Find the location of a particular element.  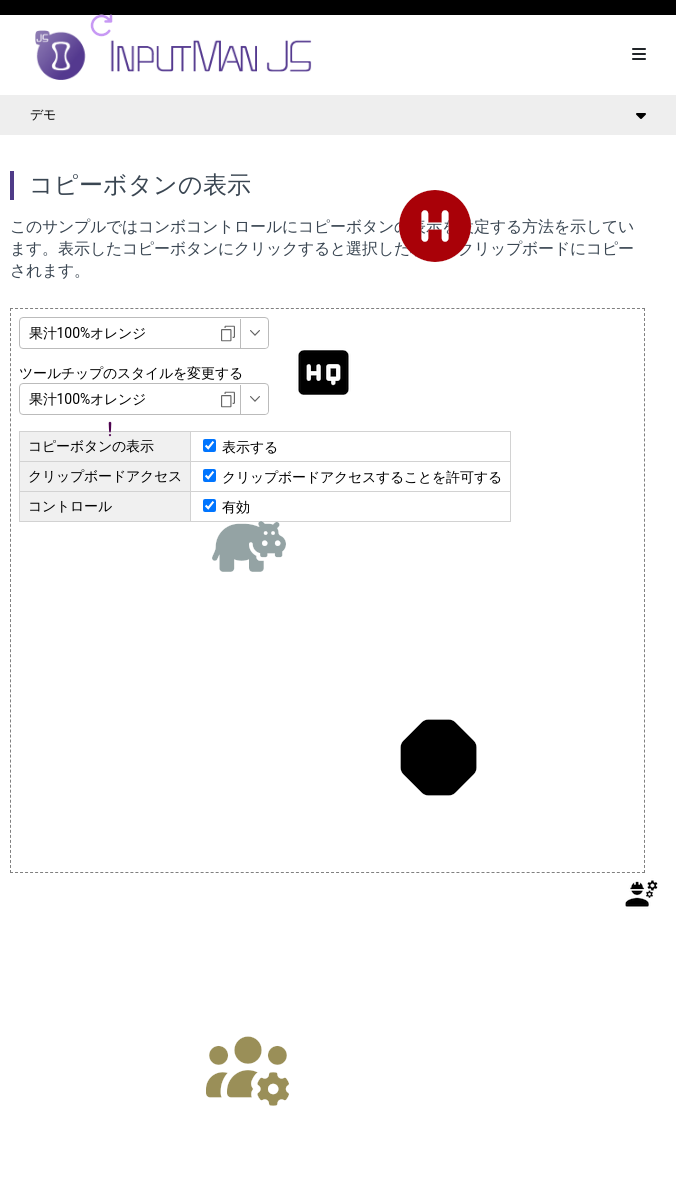

refresh or reload the current page is located at coordinates (101, 25).